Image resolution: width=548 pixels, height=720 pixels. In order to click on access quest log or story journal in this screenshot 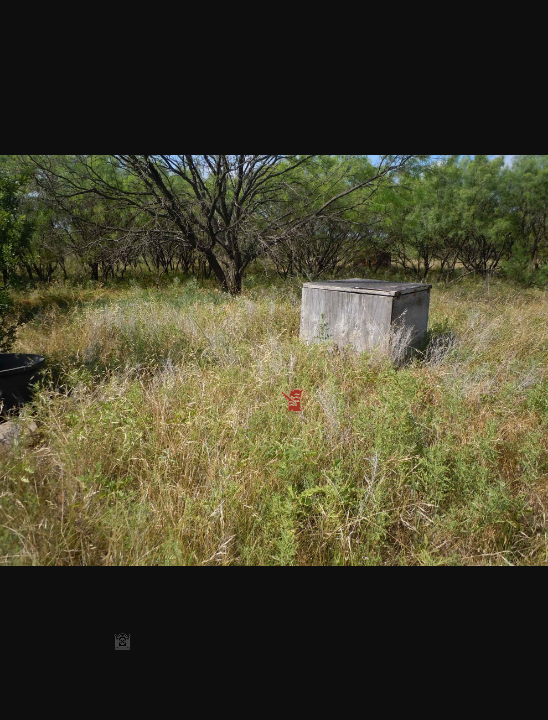, I will do `click(293, 400)`.